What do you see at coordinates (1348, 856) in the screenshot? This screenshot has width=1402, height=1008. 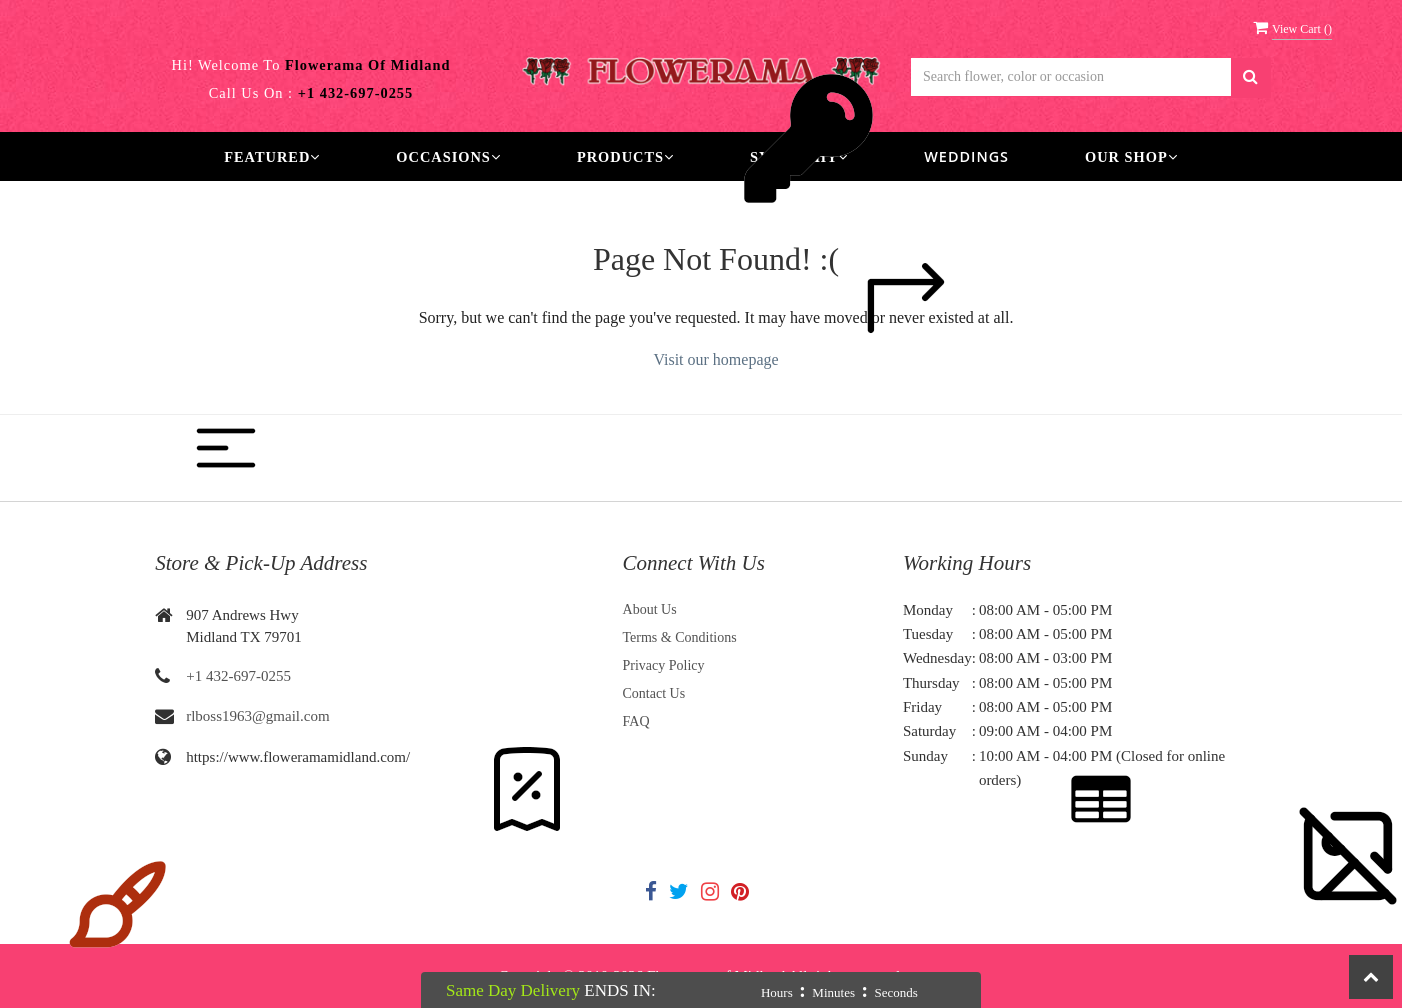 I see `image failed to load` at bounding box center [1348, 856].